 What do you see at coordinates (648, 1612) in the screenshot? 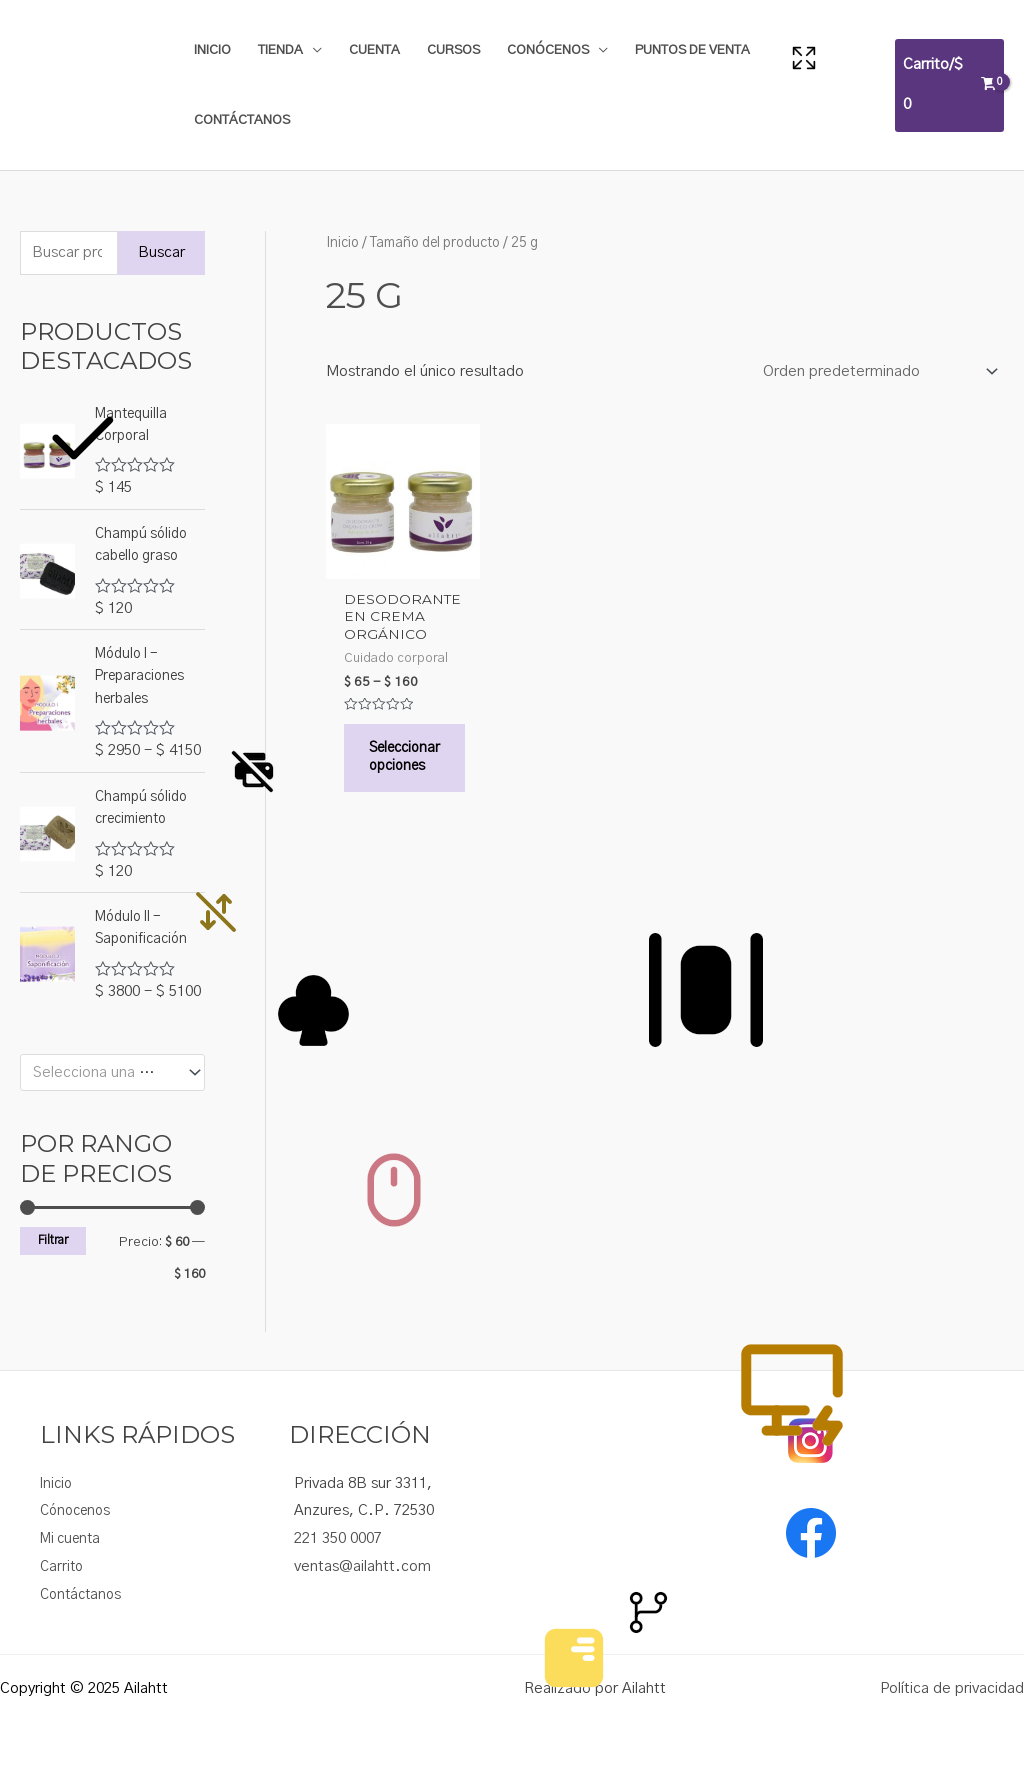
I see `view repository branches` at bounding box center [648, 1612].